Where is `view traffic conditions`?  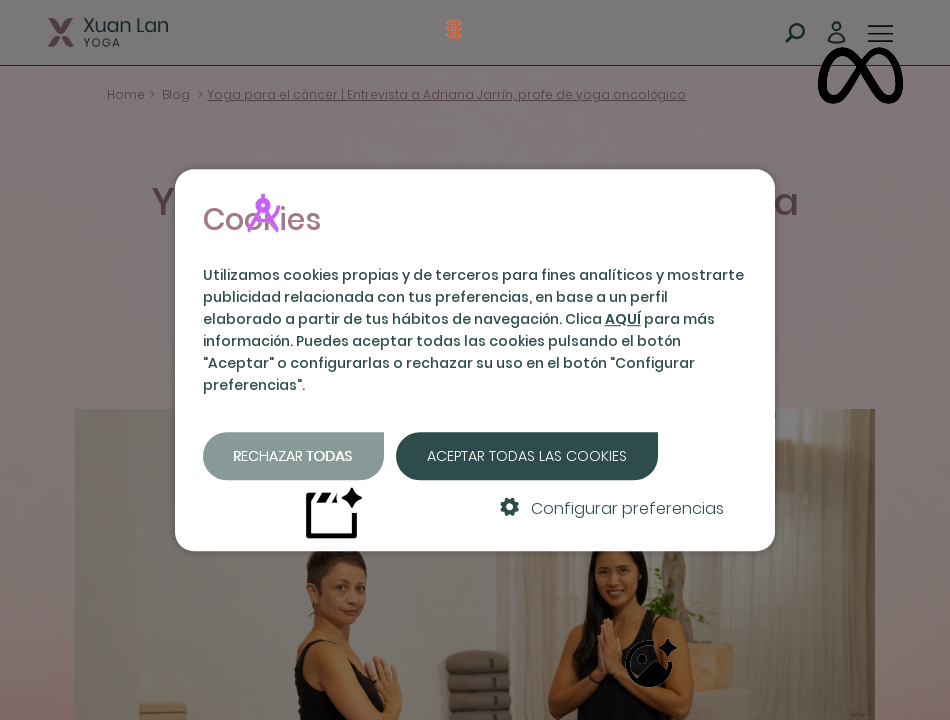 view traffic conditions is located at coordinates (454, 29).